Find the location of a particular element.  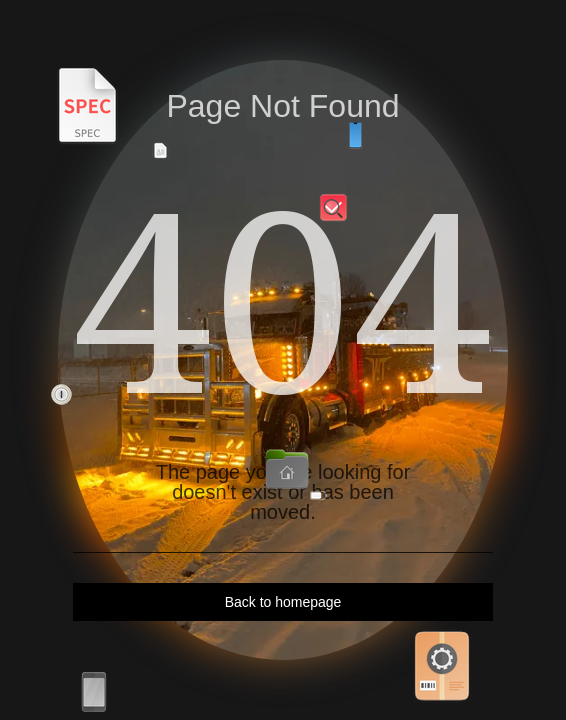

open passwords and keys manager is located at coordinates (61, 394).